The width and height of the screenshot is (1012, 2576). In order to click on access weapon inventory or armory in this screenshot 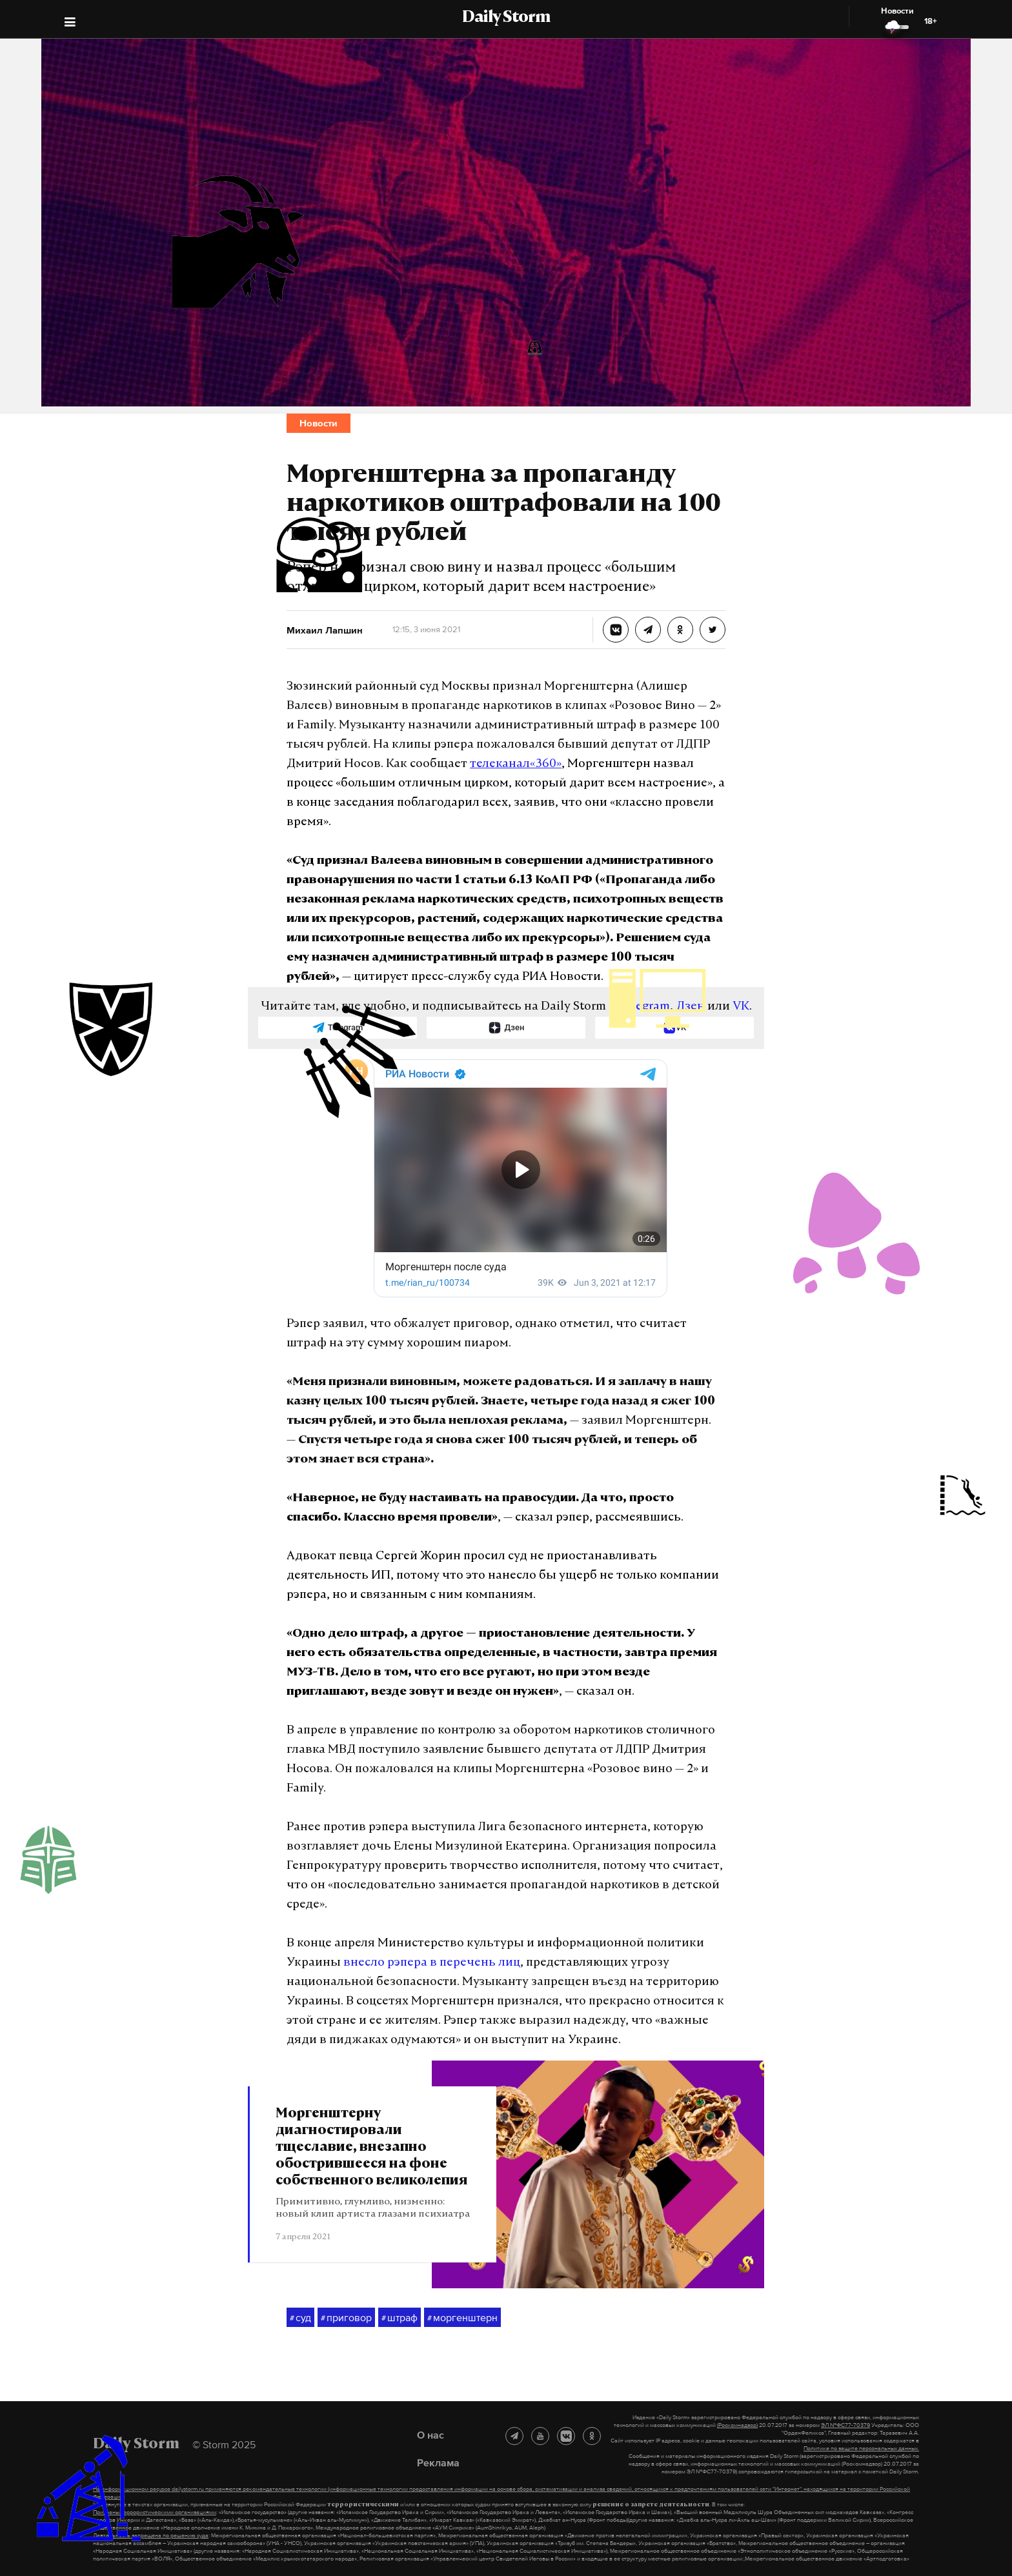, I will do `click(359, 1060)`.